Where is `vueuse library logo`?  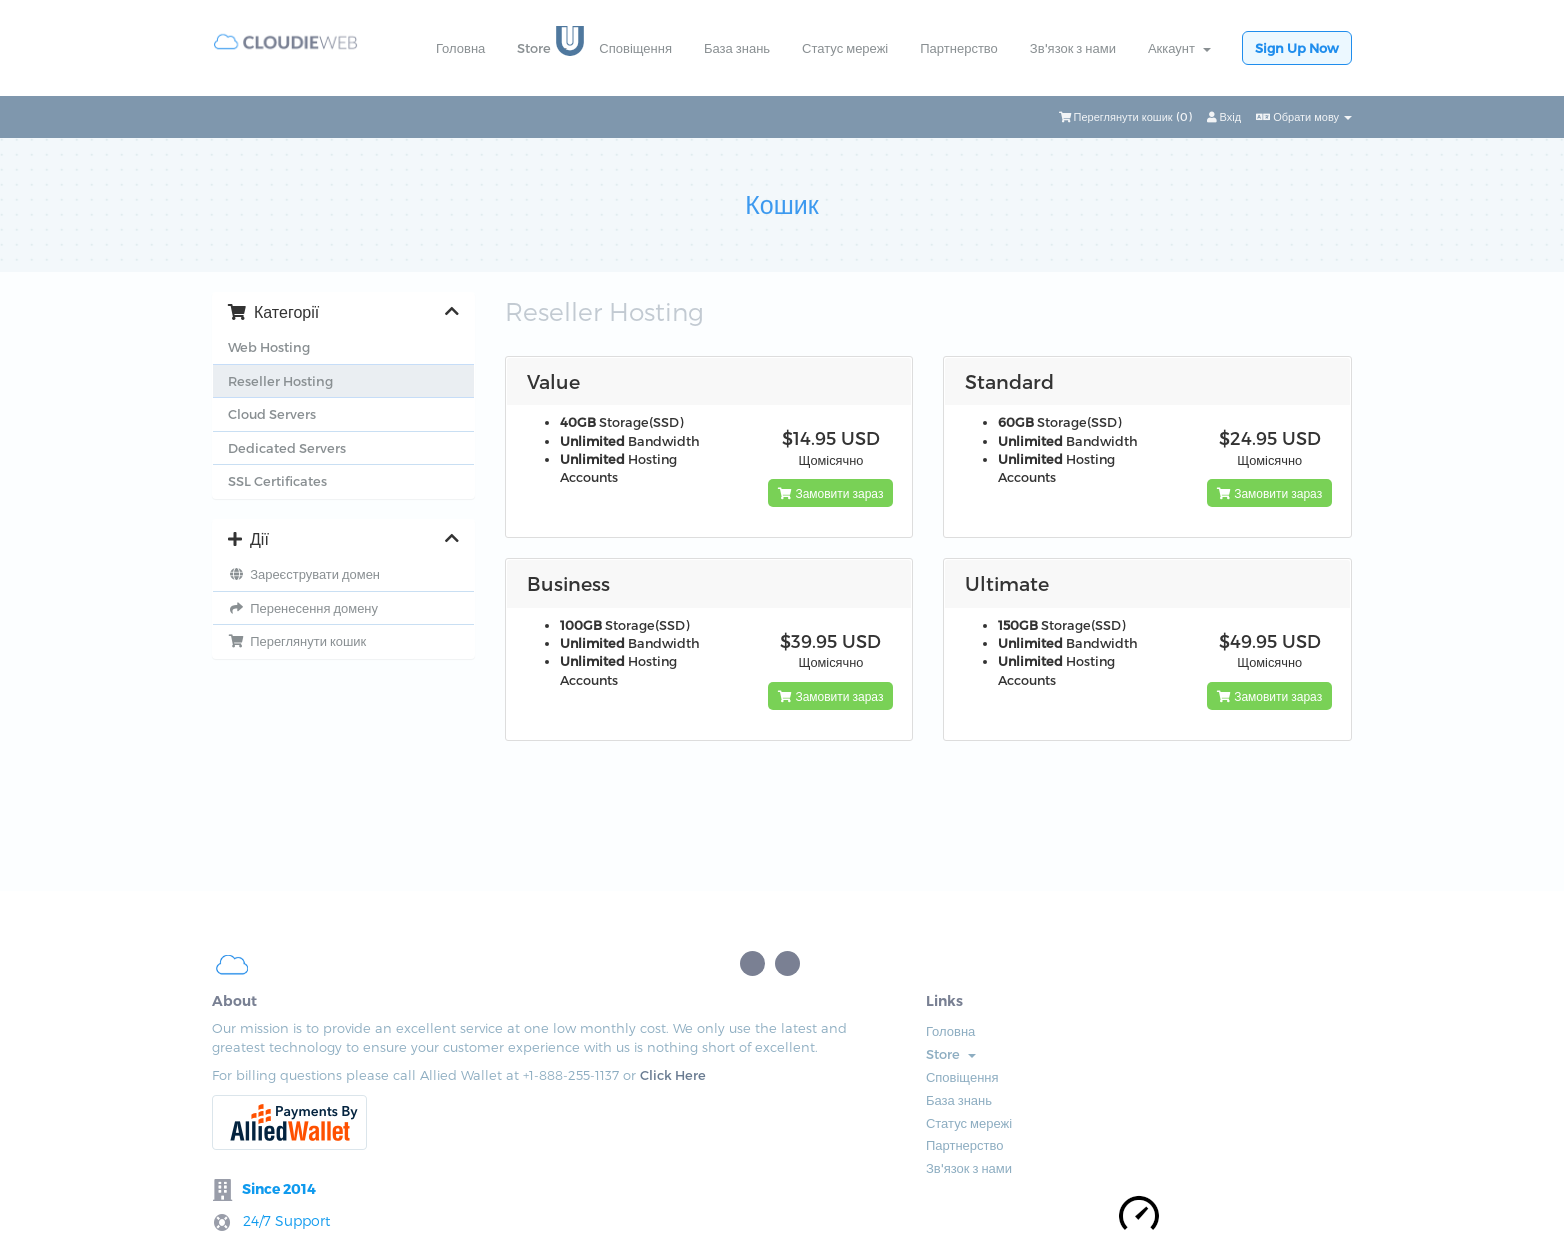
vueuse library logo is located at coordinates (570, 41).